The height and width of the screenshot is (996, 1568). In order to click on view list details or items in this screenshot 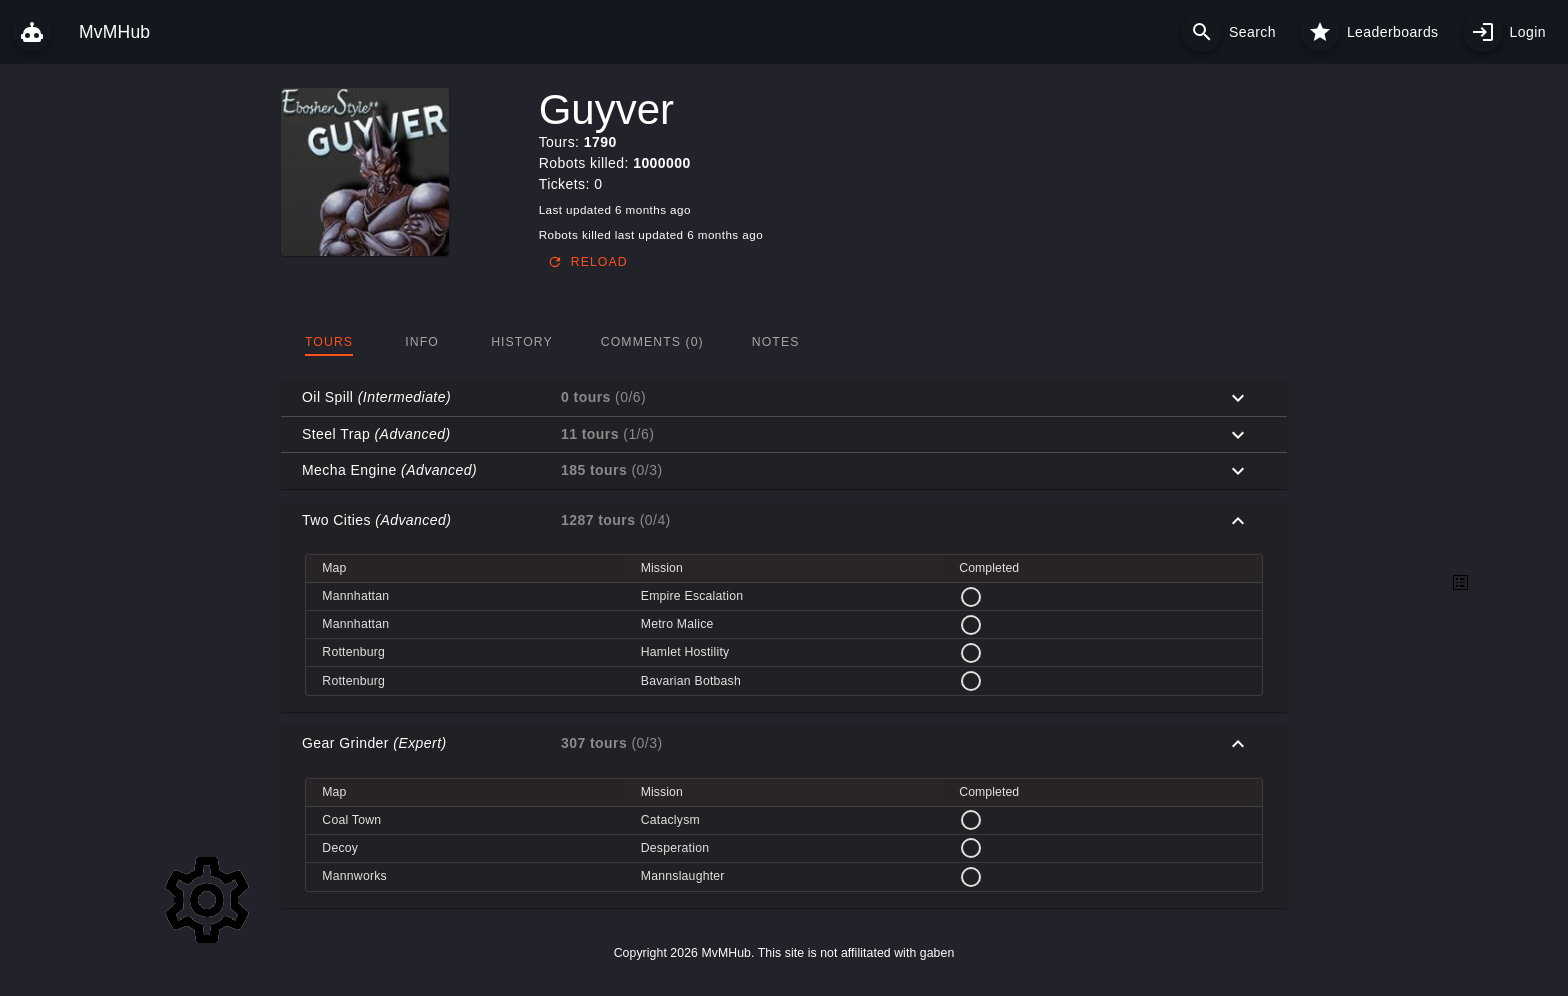, I will do `click(1460, 582)`.